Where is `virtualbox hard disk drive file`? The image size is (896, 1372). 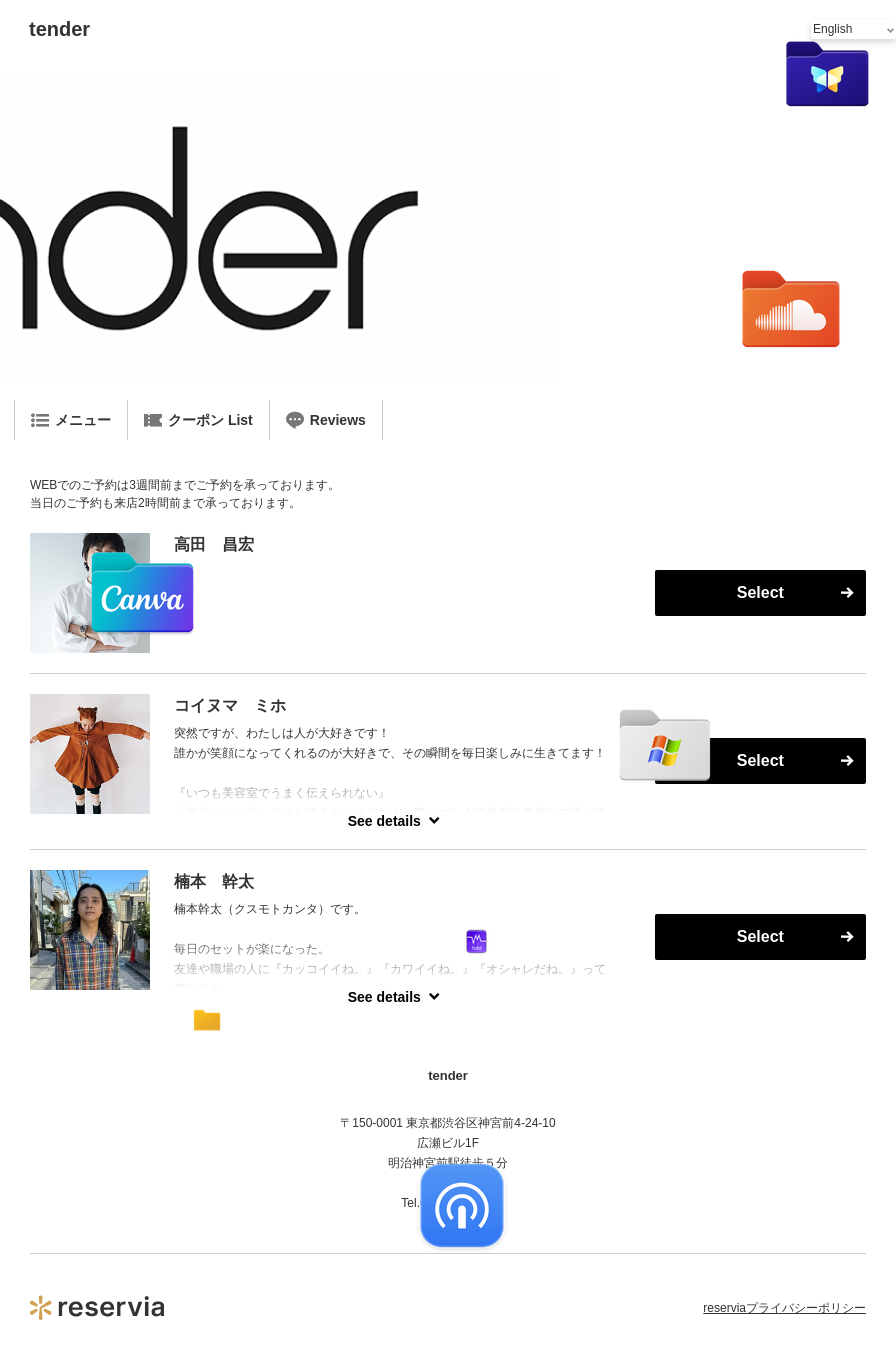
virtualbox hard disk drive file is located at coordinates (476, 941).